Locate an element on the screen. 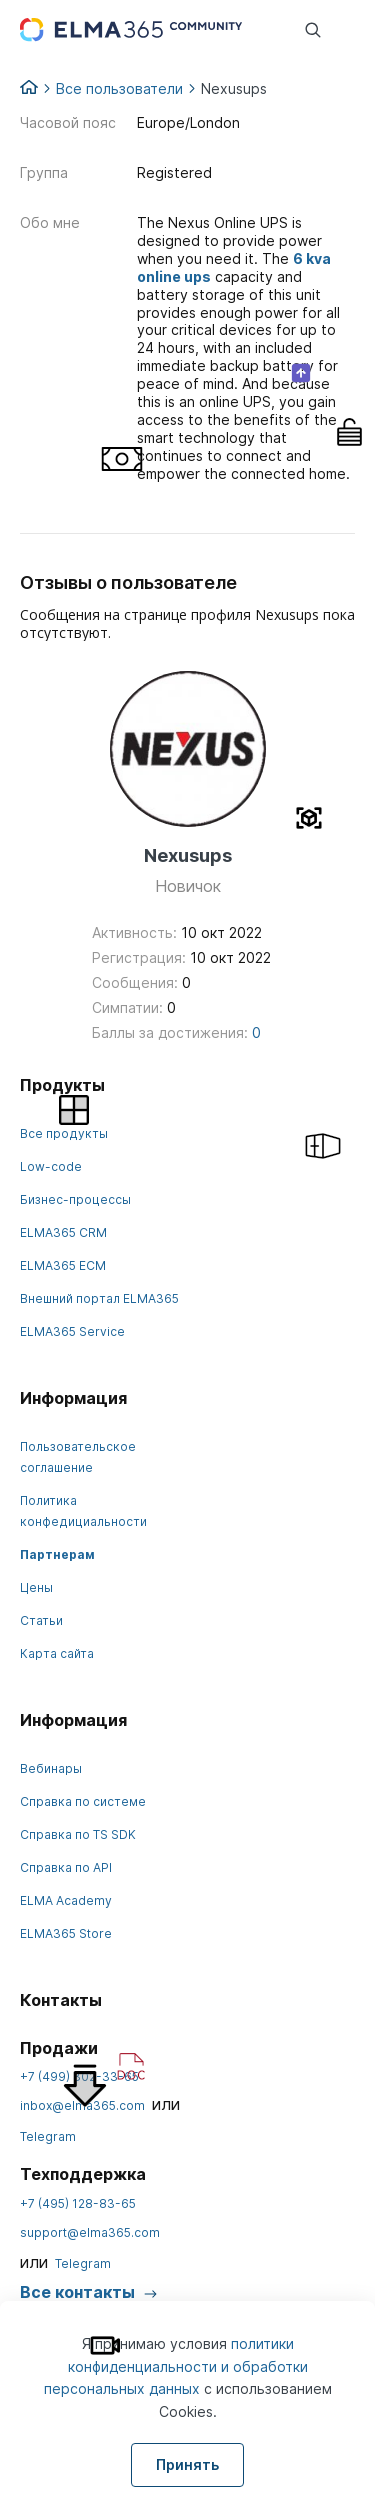 The image size is (375, 2519). upload a file or document is located at coordinates (301, 373).